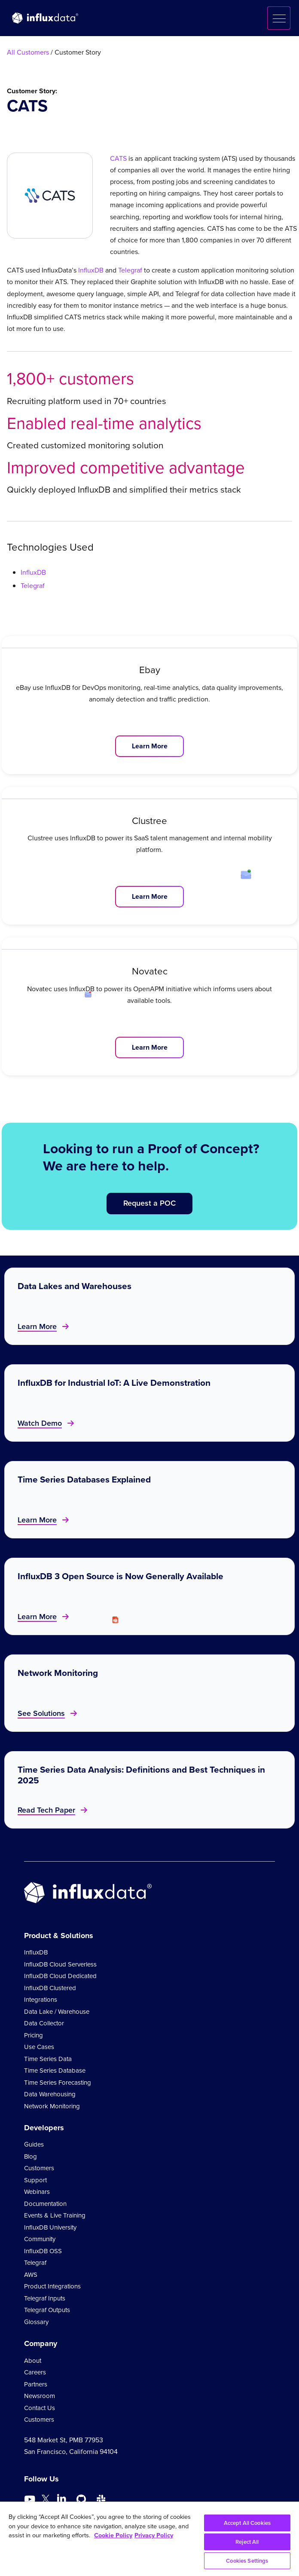 The width and height of the screenshot is (299, 2576). Describe the element at coordinates (246, 875) in the screenshot. I see `message sent successfully` at that location.